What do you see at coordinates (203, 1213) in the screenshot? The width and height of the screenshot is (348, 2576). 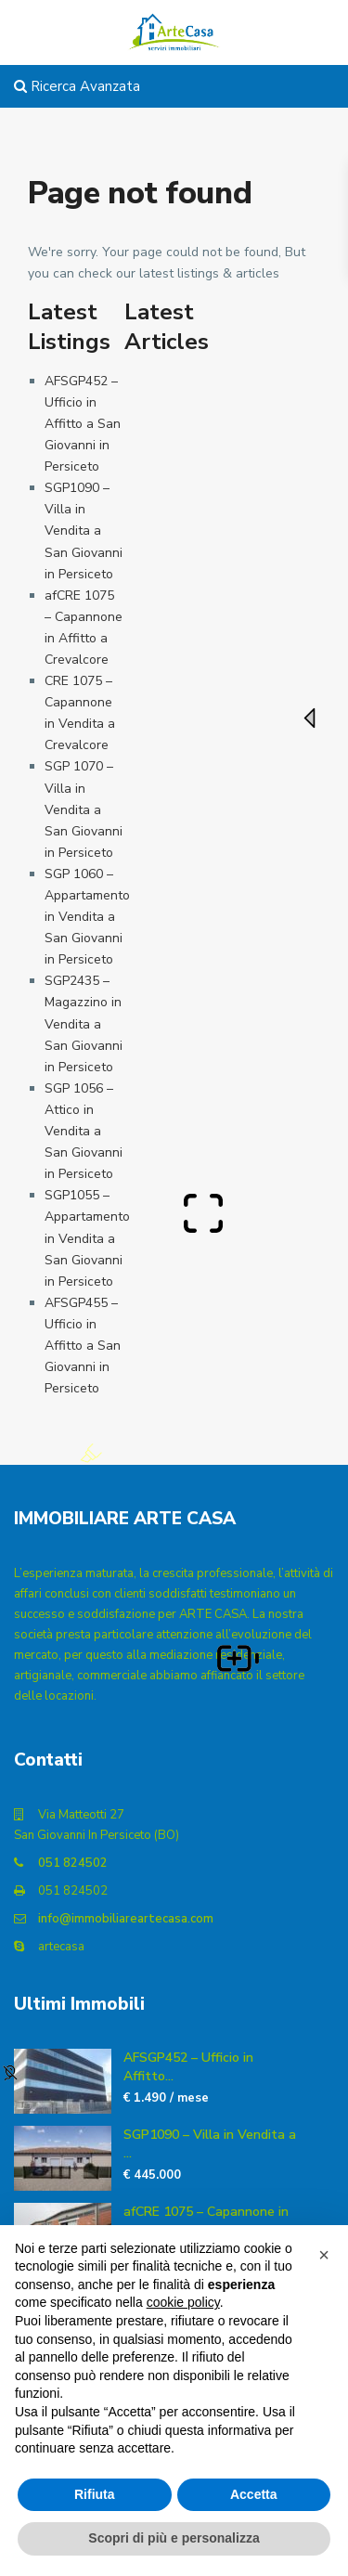 I see `crop or resize an image` at bounding box center [203, 1213].